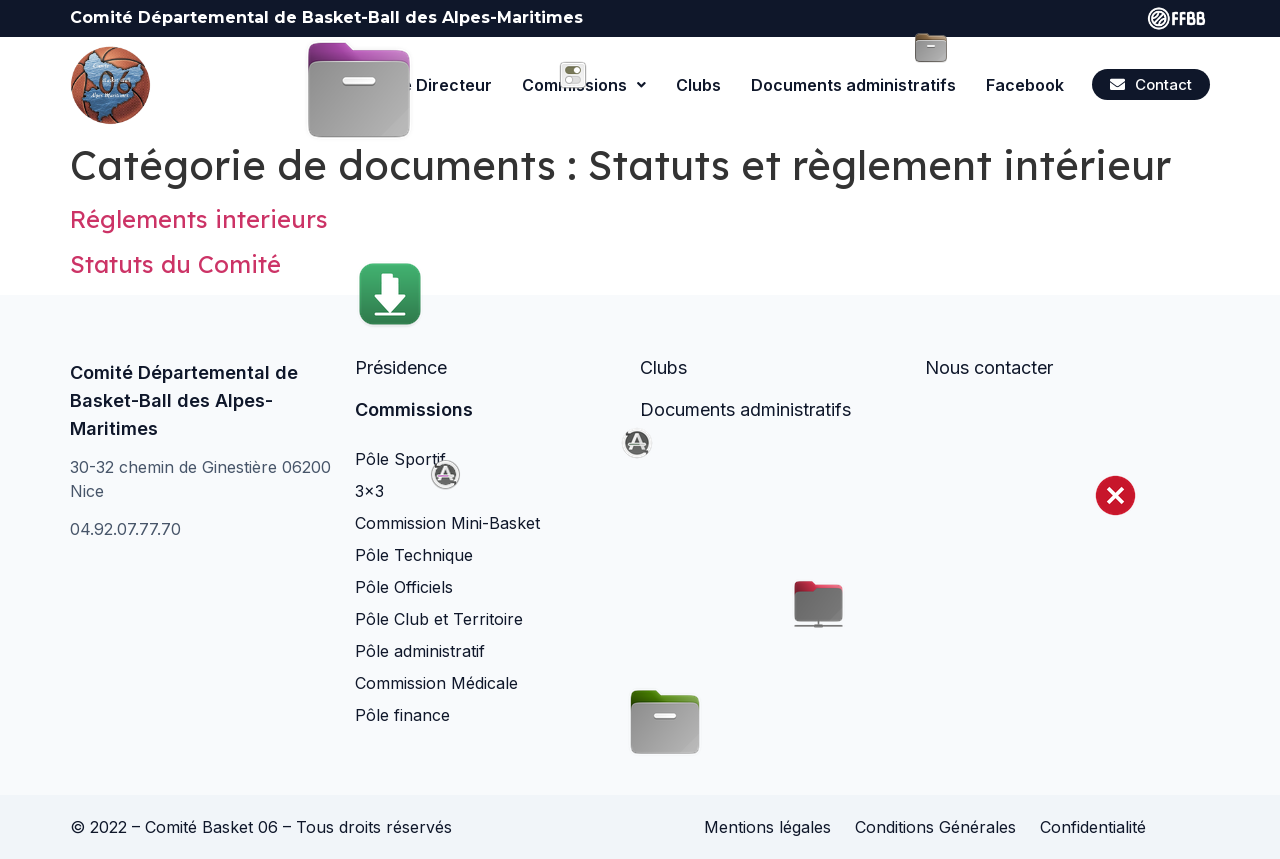 The image size is (1280, 859). Describe the element at coordinates (818, 603) in the screenshot. I see `access a remote or network folder` at that location.